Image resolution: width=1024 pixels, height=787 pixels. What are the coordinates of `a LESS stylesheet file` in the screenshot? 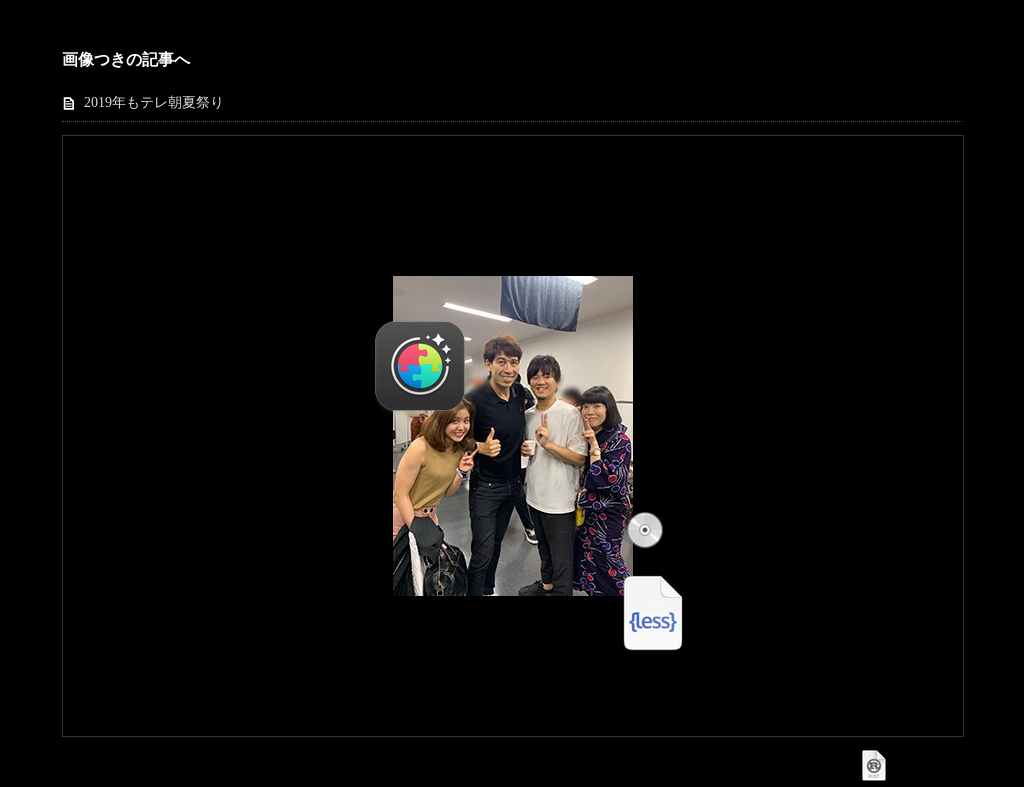 It's located at (653, 613).